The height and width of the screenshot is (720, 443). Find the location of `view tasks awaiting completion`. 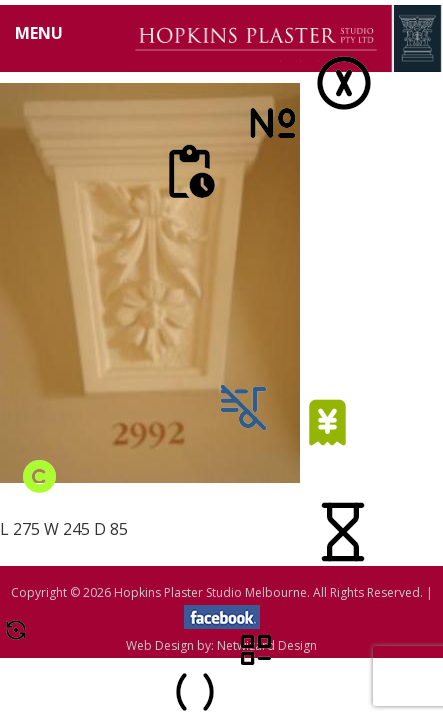

view tasks awaiting completion is located at coordinates (189, 172).